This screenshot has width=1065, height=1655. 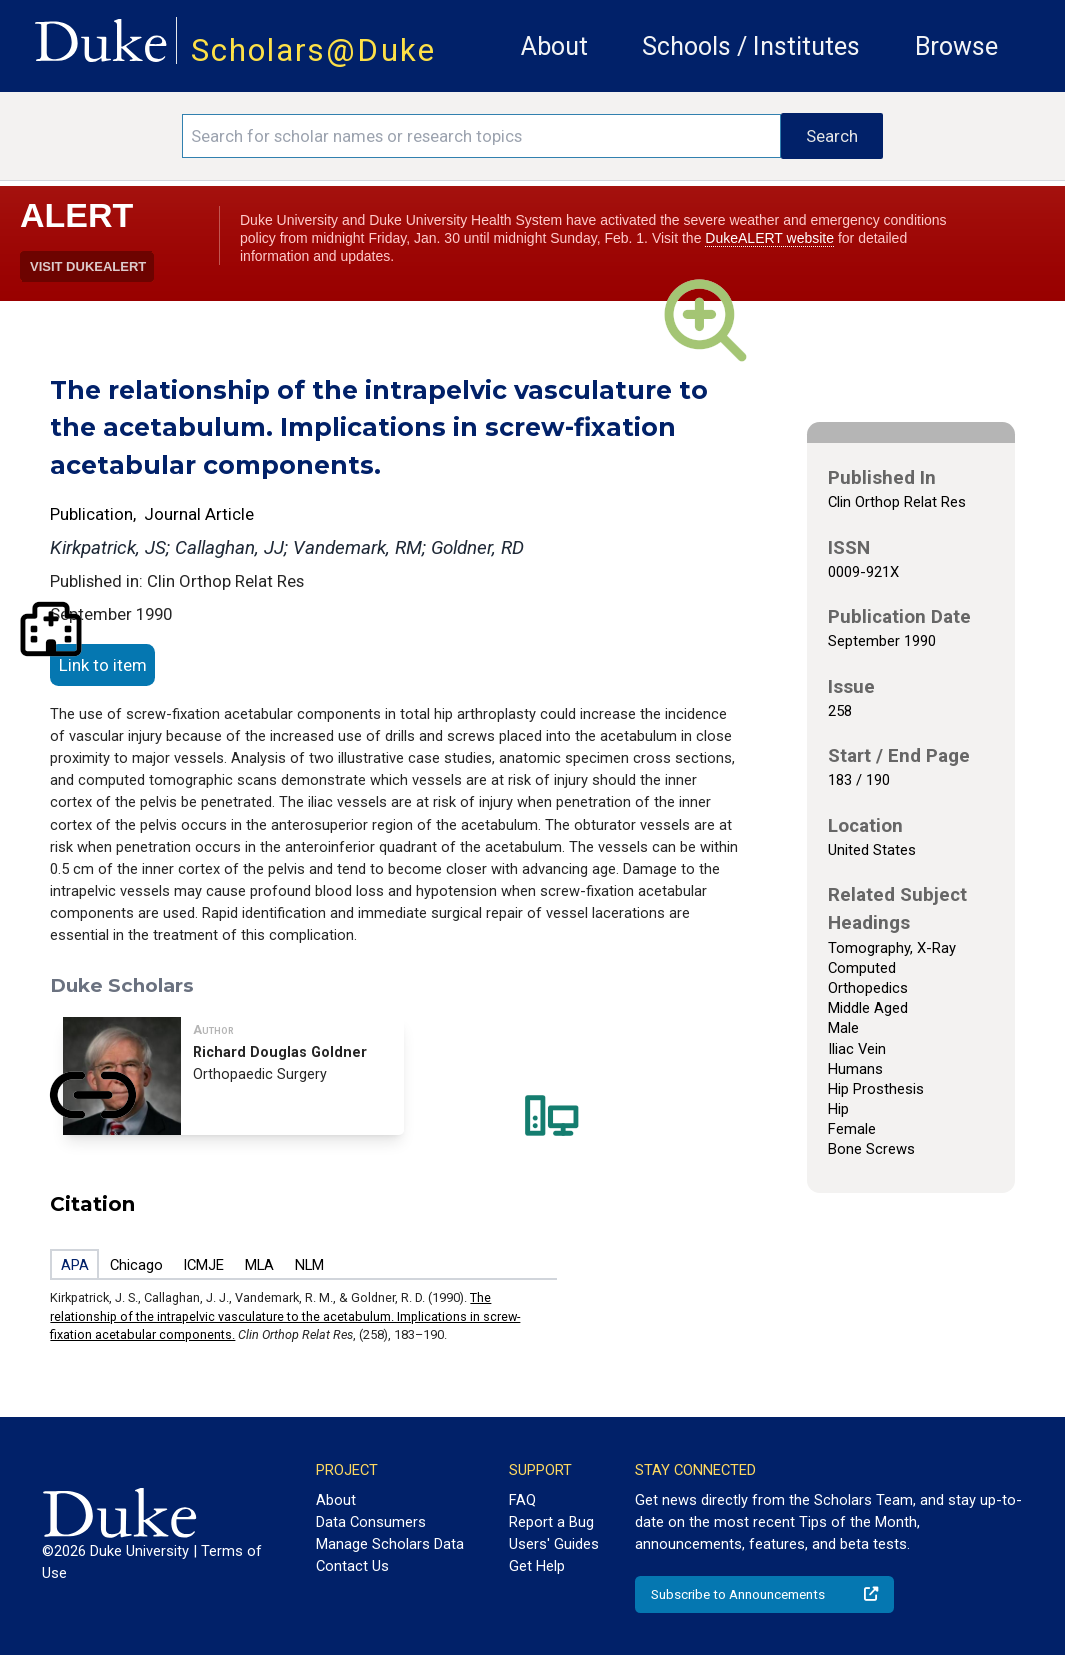 What do you see at coordinates (705, 320) in the screenshot?
I see `zoom in on content` at bounding box center [705, 320].